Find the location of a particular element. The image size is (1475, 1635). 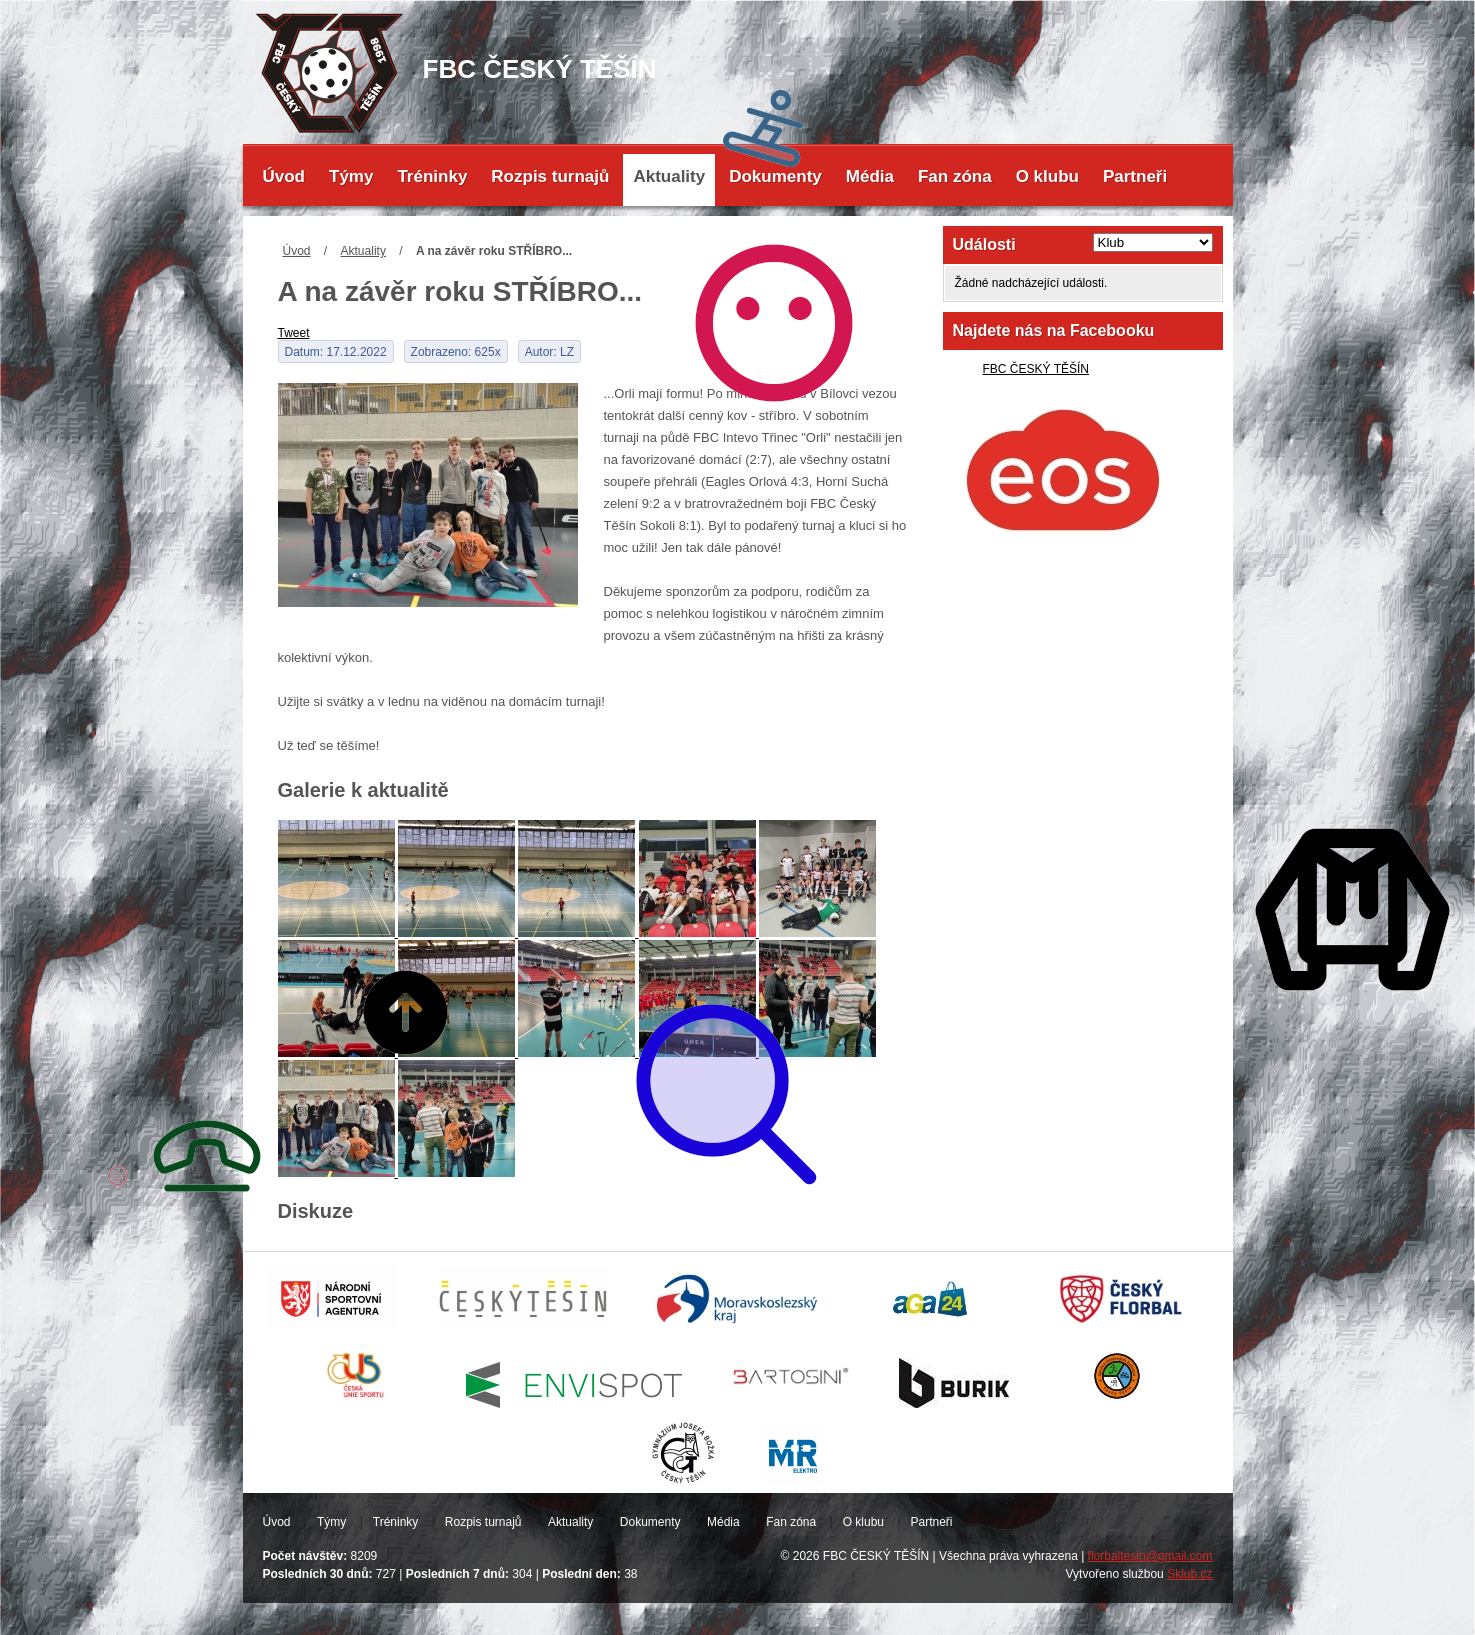

select a neutral or blank reaction is located at coordinates (774, 323).